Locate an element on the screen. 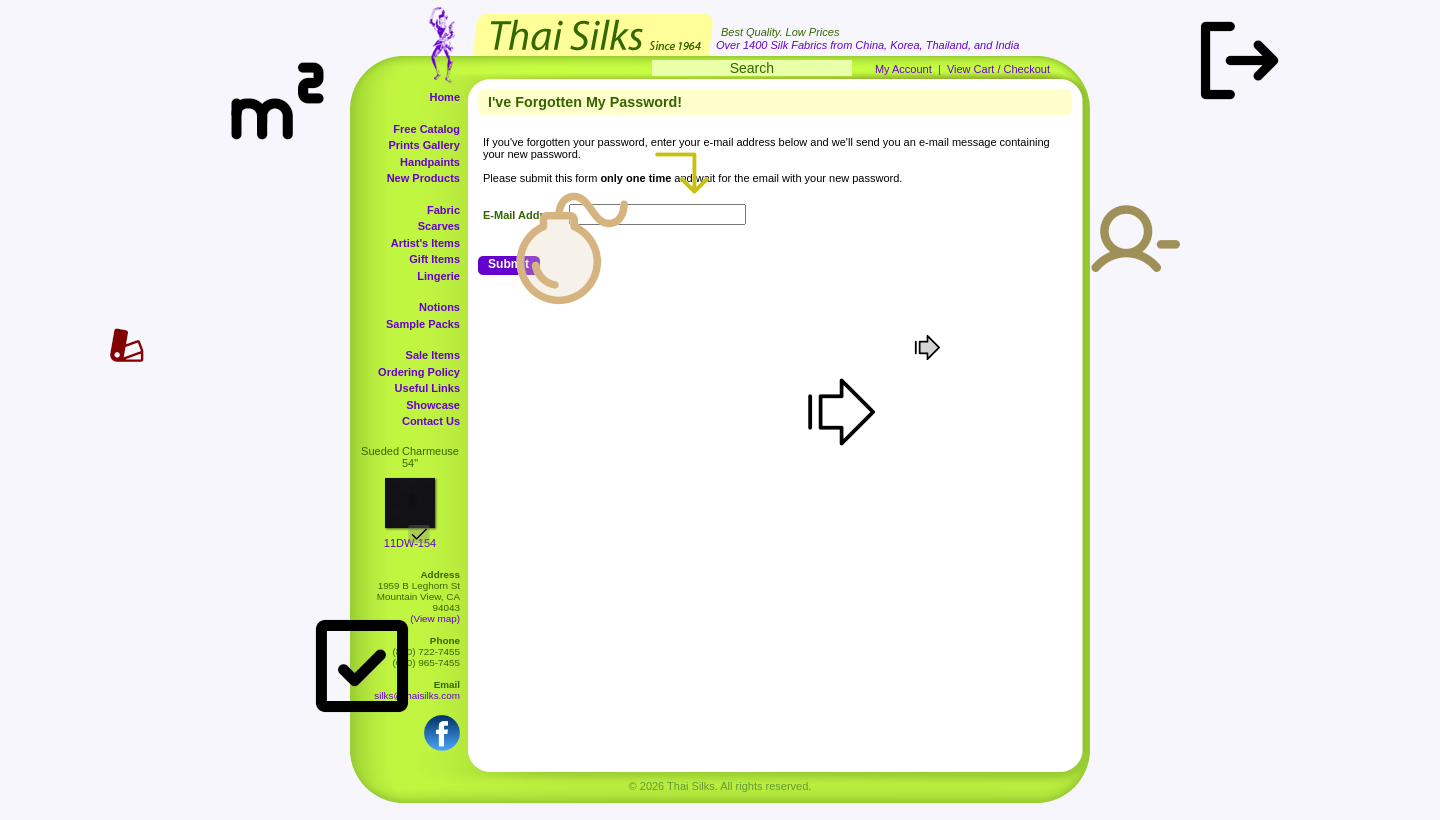  remove a user or contact is located at coordinates (1133, 241).